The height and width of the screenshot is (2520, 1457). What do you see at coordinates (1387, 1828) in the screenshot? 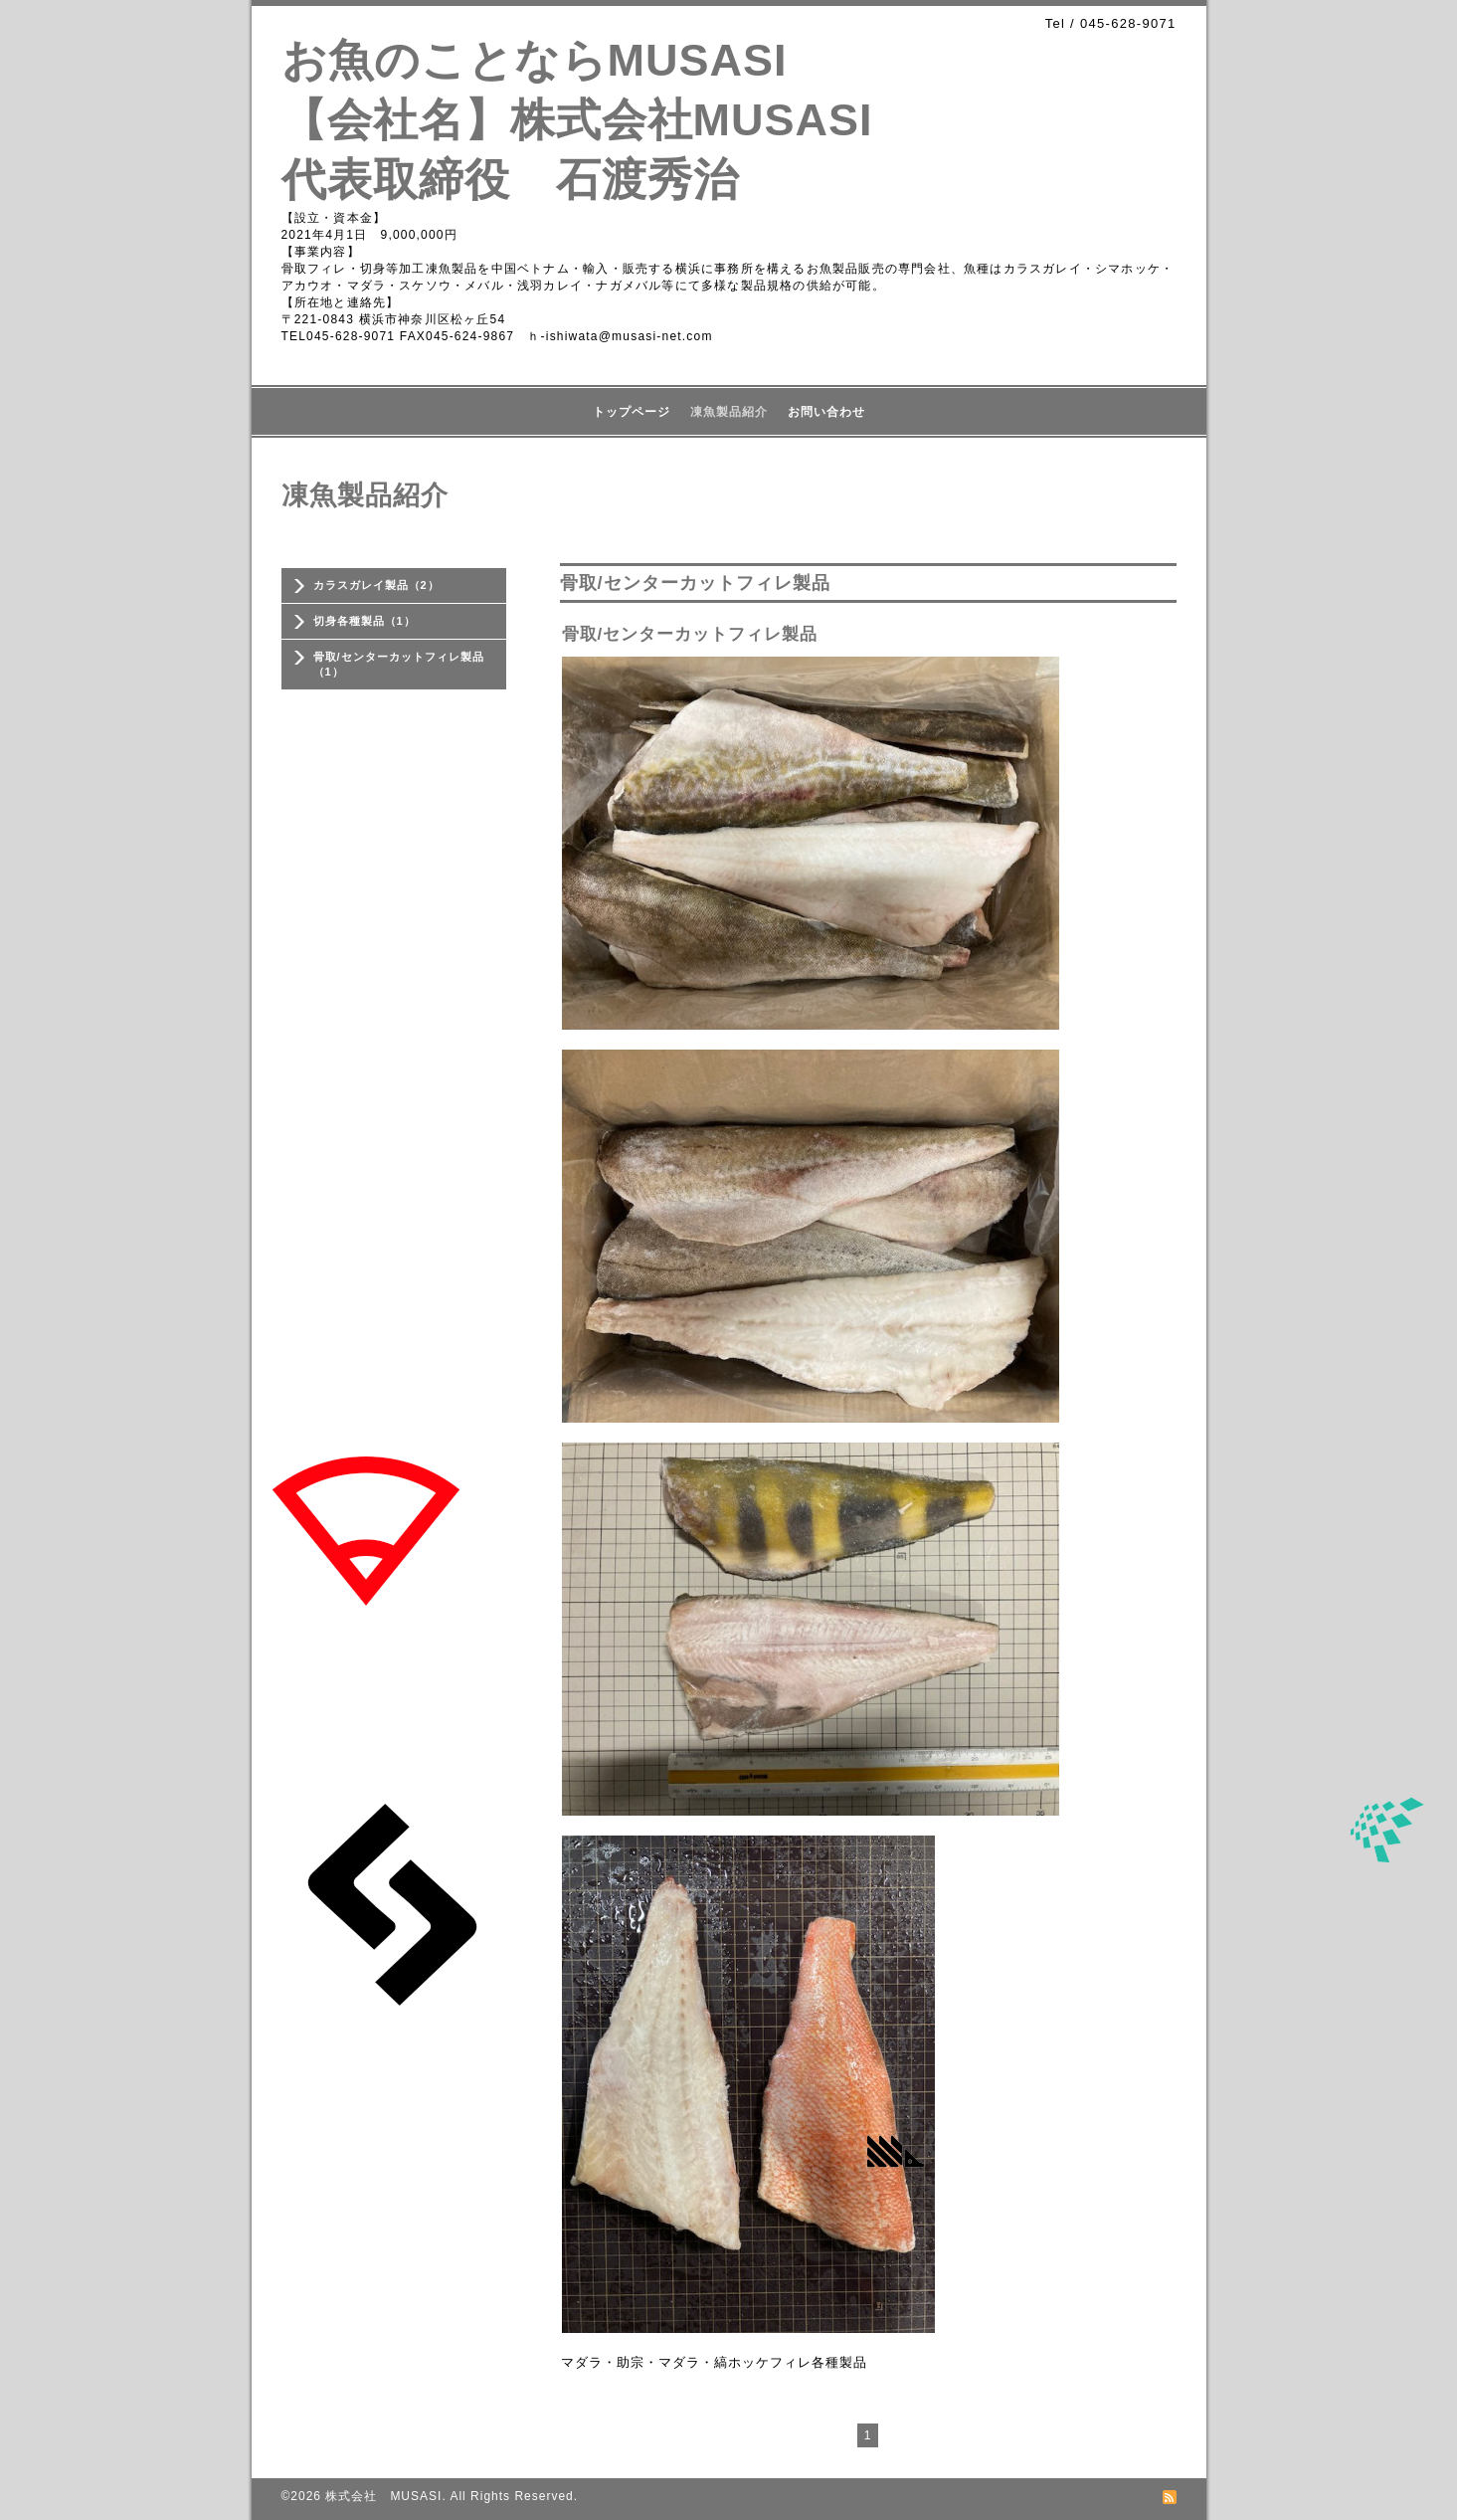
I see `schlix CMS brand logo` at bounding box center [1387, 1828].